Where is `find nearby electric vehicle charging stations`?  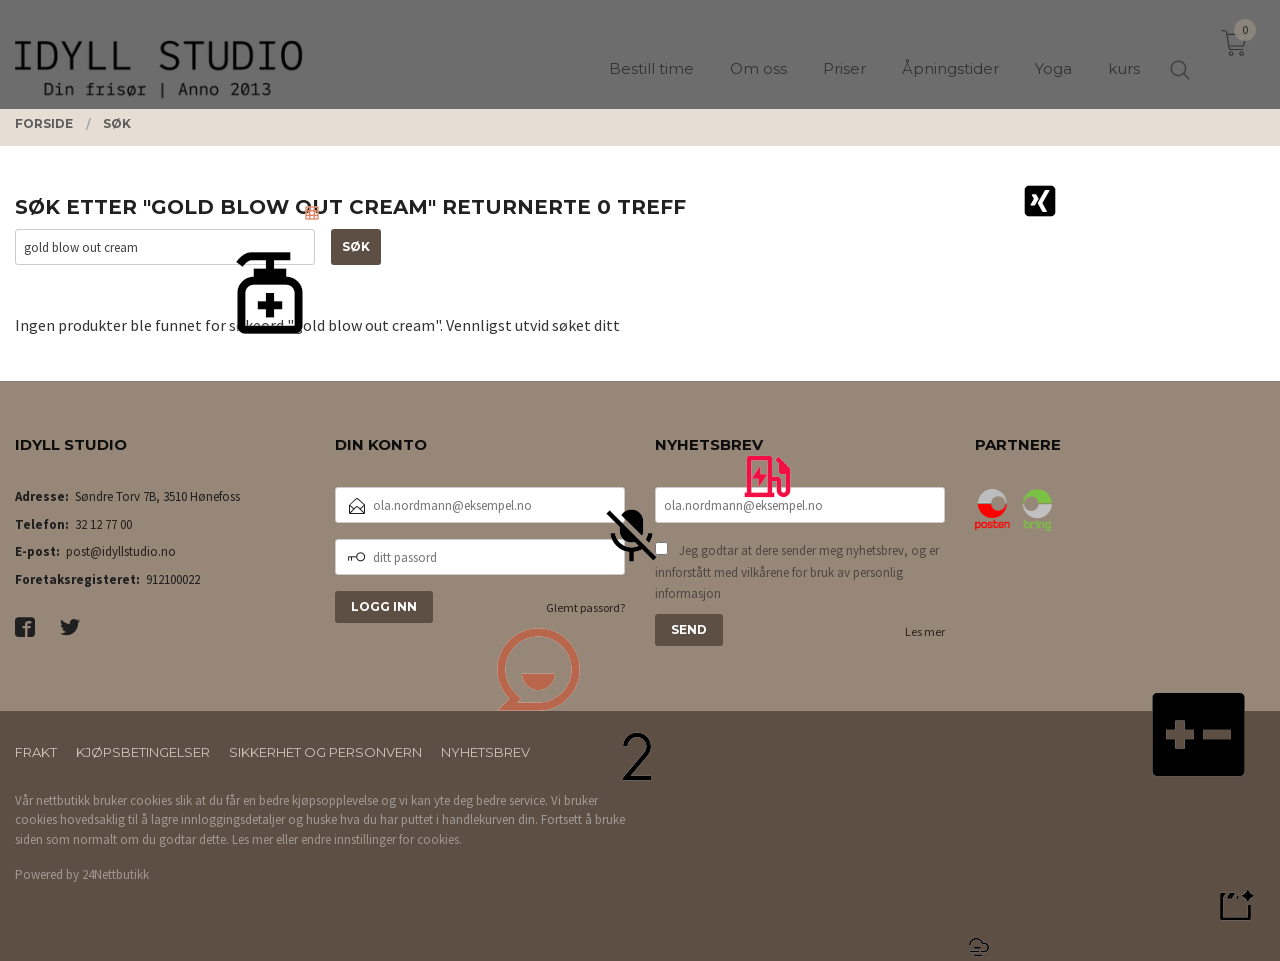 find nearby electric vehicle charging stations is located at coordinates (767, 476).